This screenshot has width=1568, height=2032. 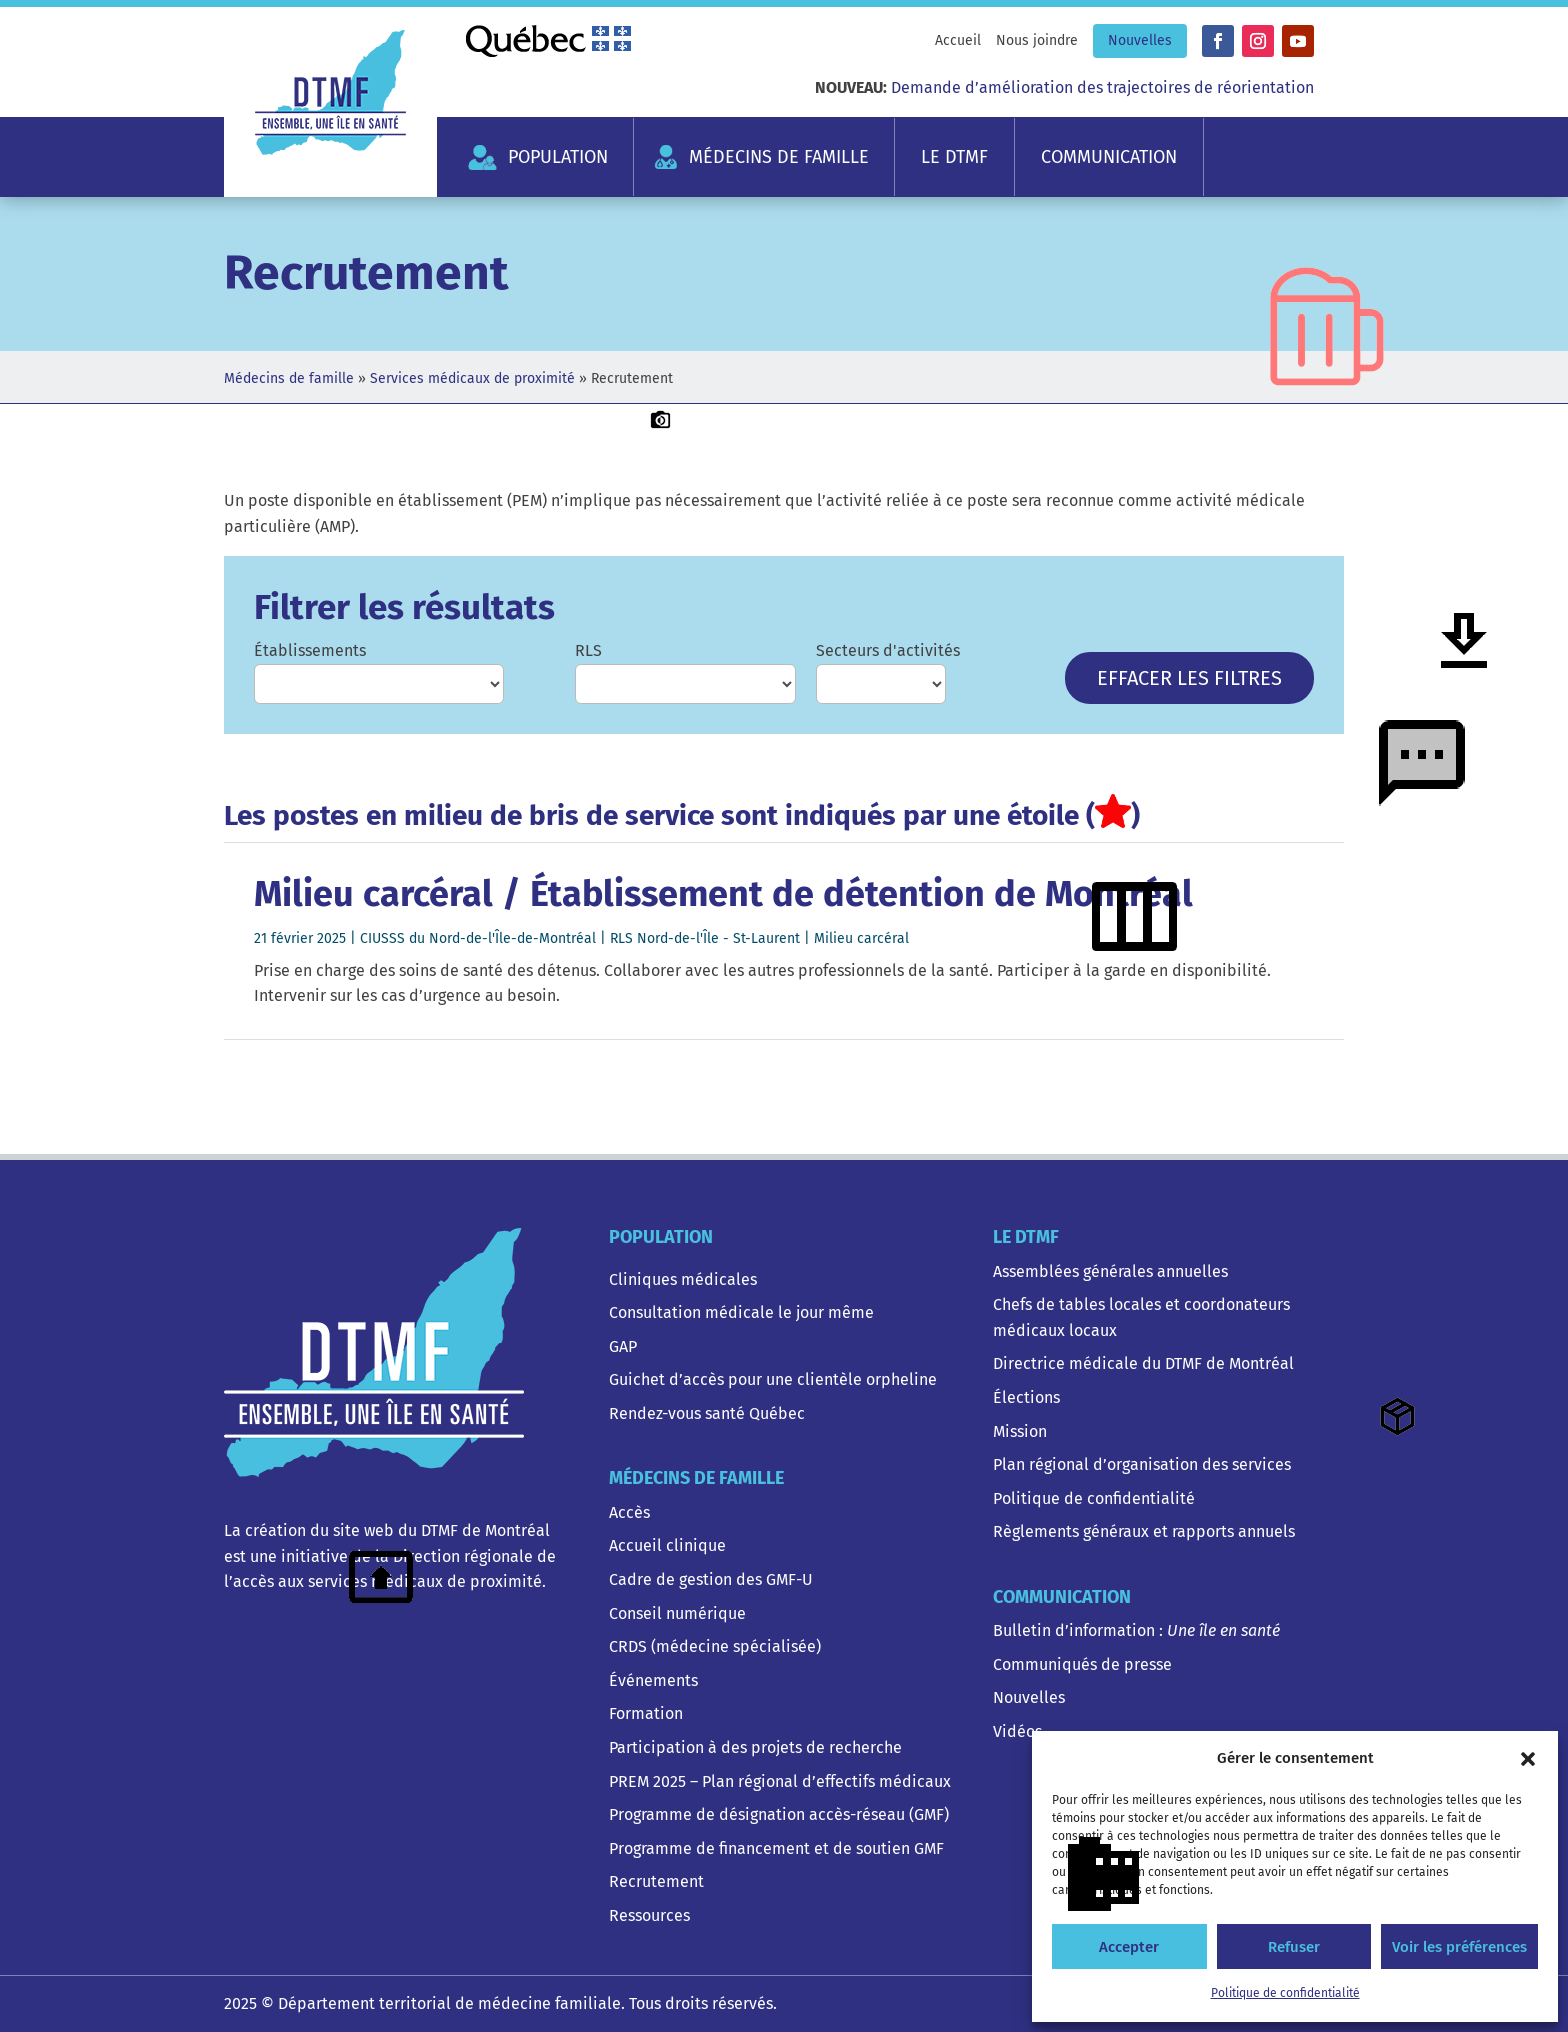 What do you see at coordinates (381, 1577) in the screenshot?
I see `present to all participants` at bounding box center [381, 1577].